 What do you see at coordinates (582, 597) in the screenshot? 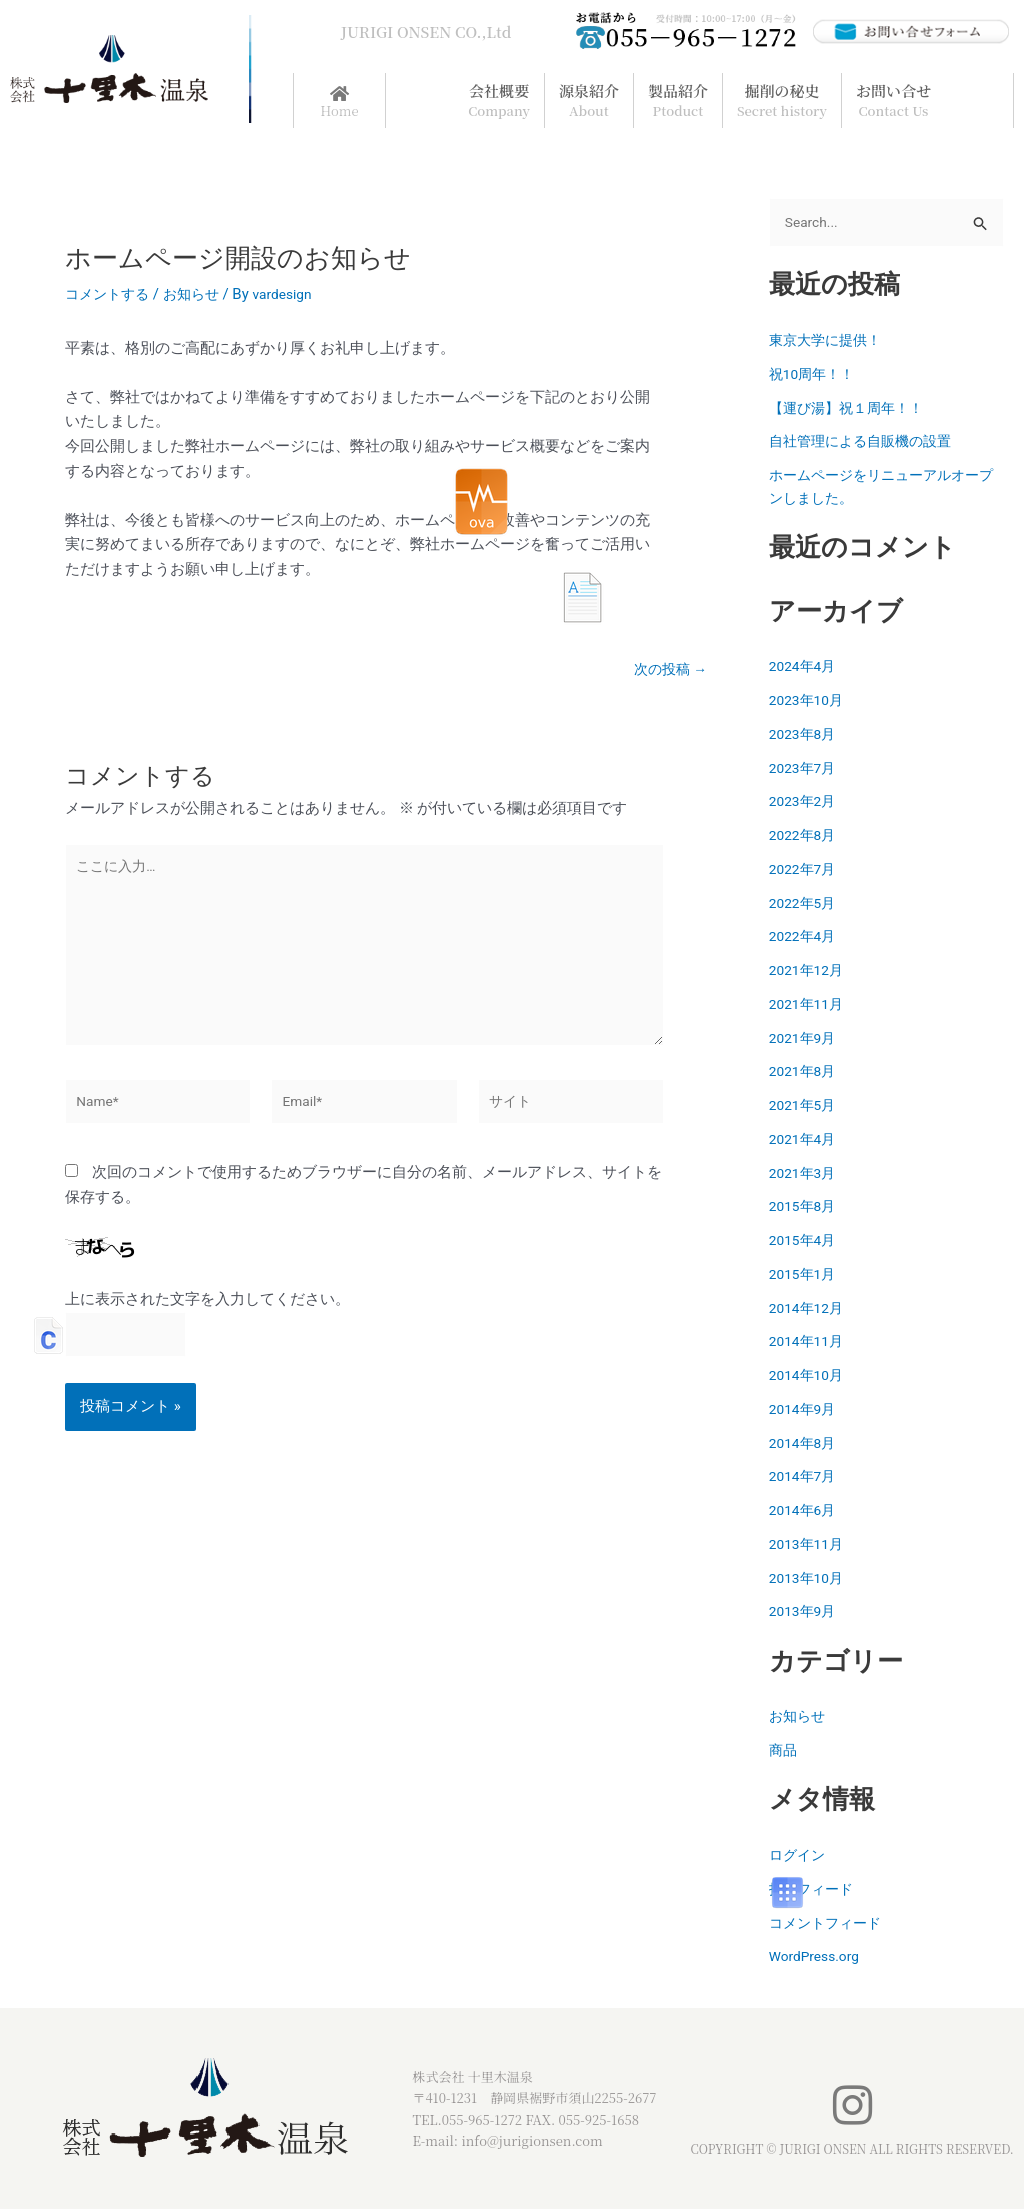
I see `open a text document or word processing file` at bounding box center [582, 597].